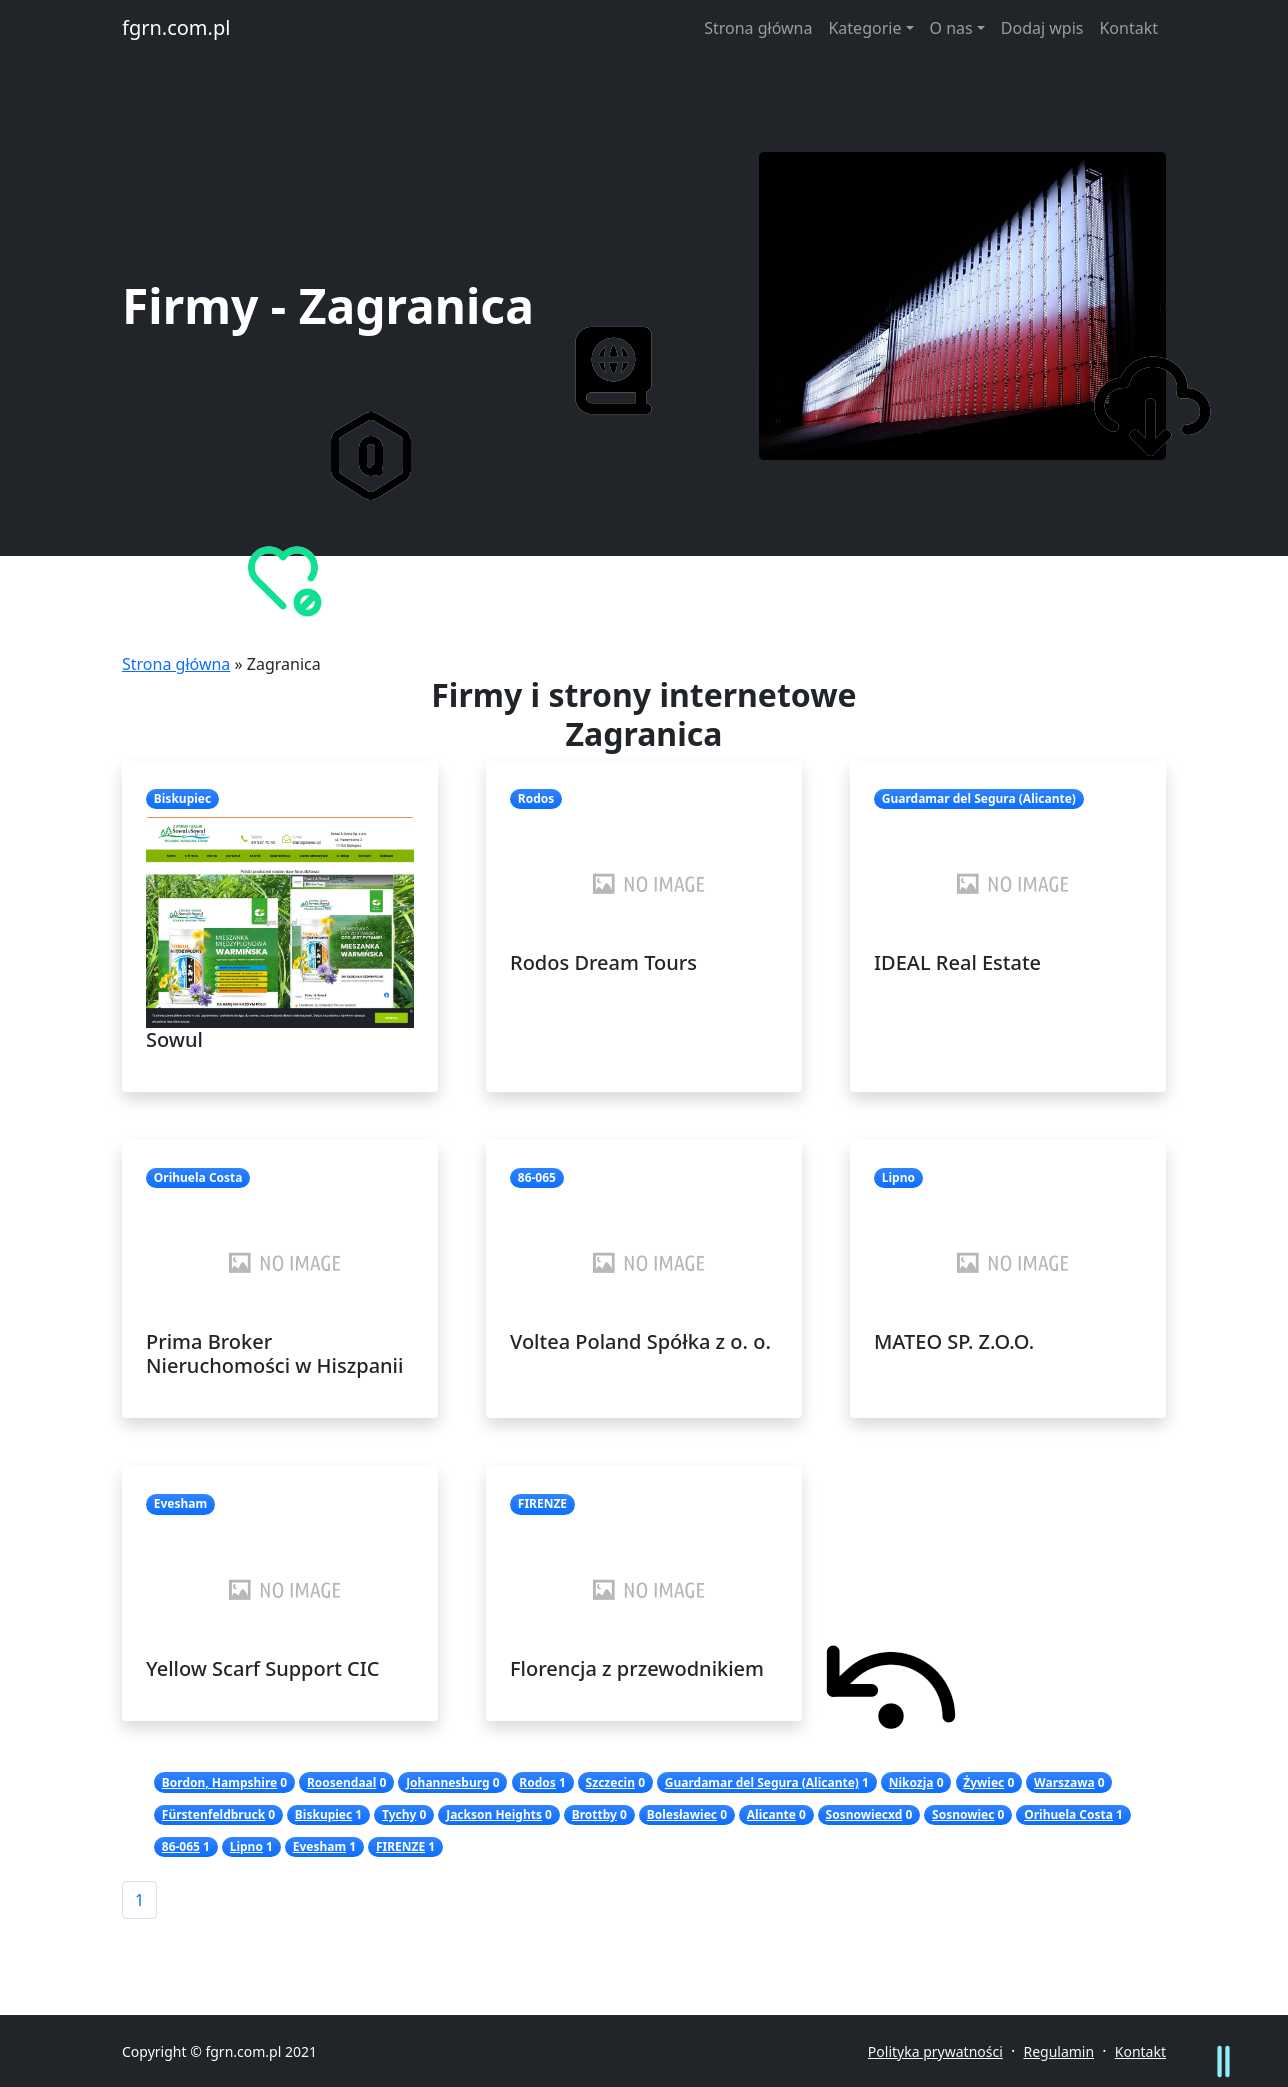 Image resolution: width=1288 pixels, height=2087 pixels. Describe the element at coordinates (283, 578) in the screenshot. I see `remove from favorites` at that location.